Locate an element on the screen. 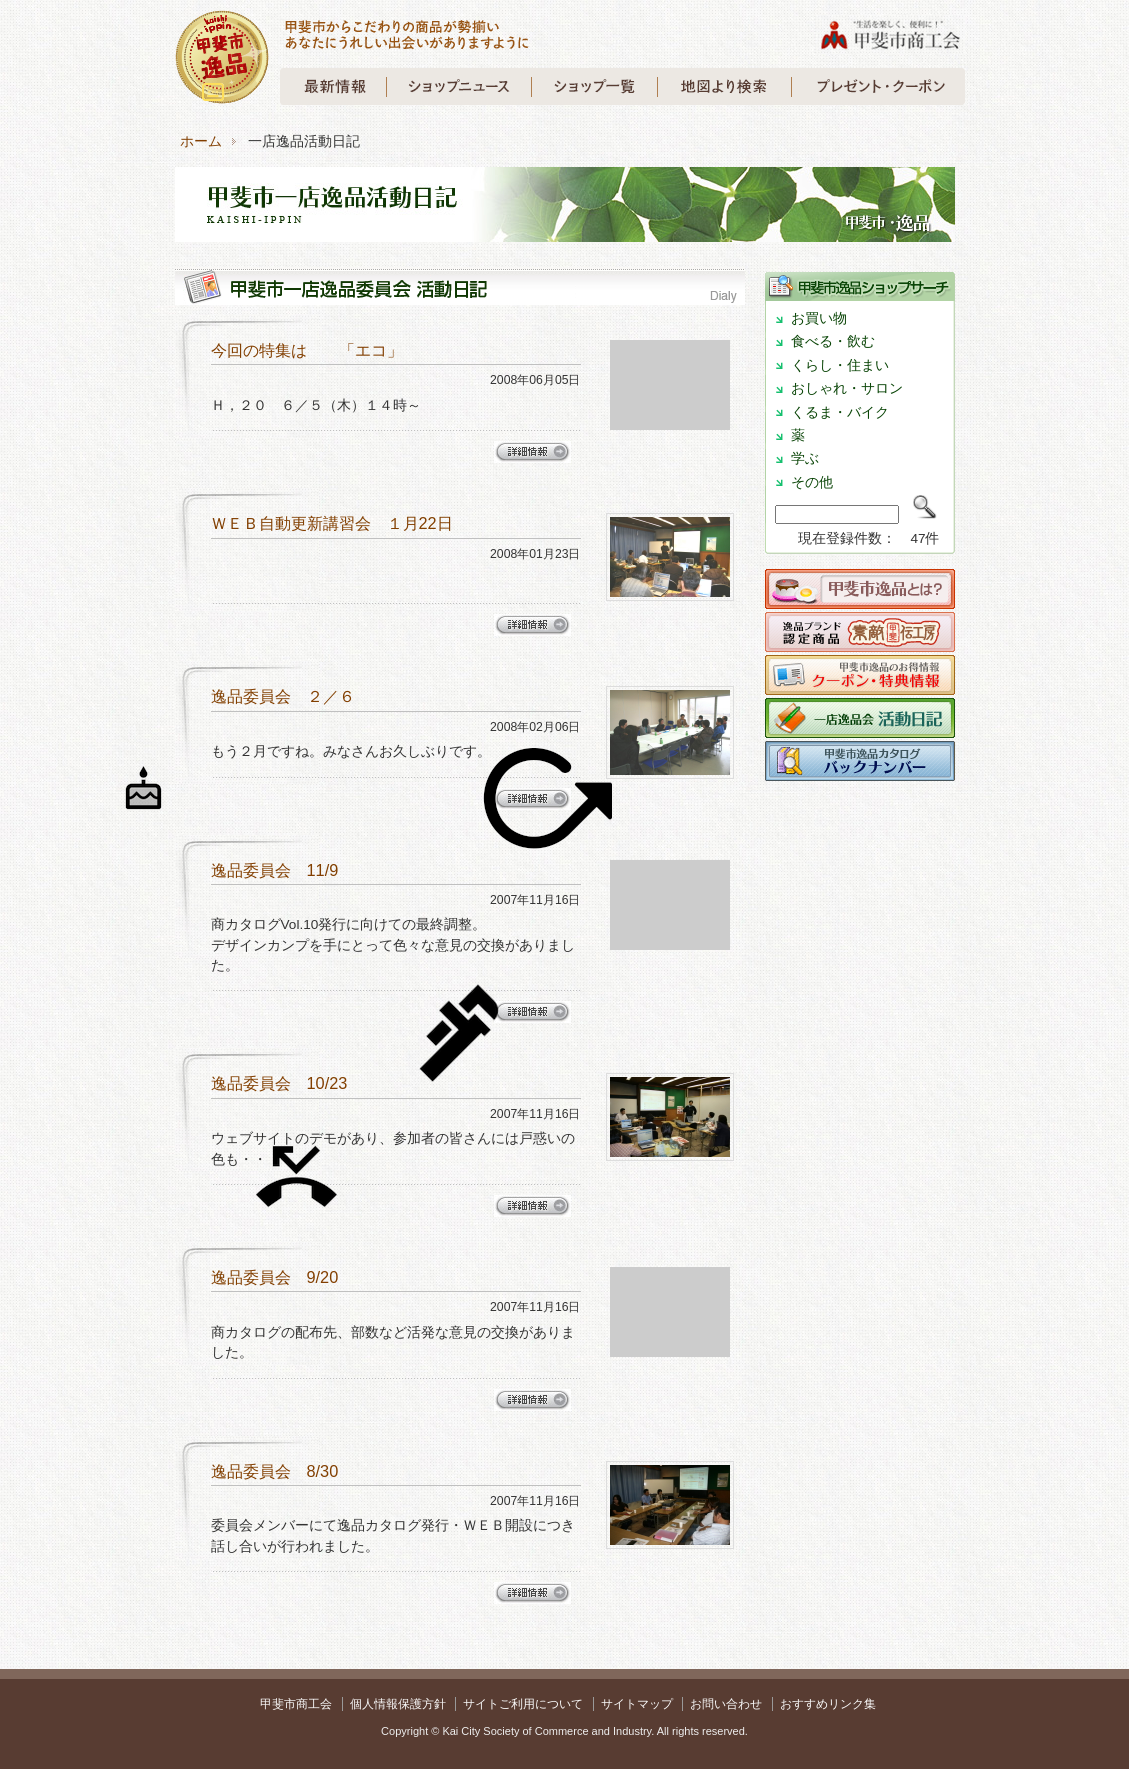  access plumbing services or repairs is located at coordinates (459, 1033).